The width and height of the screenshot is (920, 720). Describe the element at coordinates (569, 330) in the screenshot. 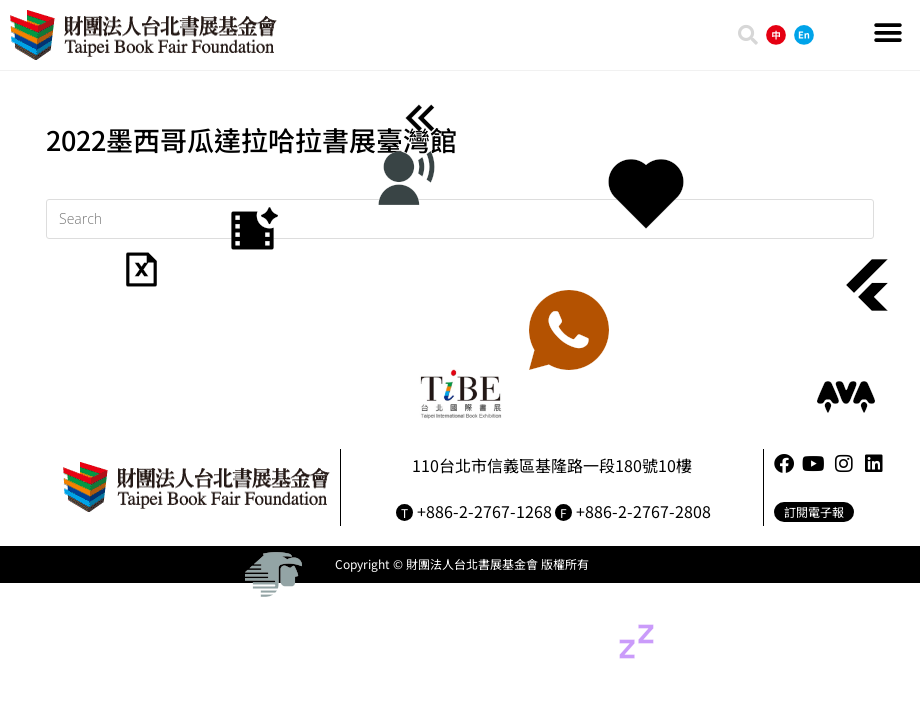

I see `open WhatsApp messaging app` at that location.